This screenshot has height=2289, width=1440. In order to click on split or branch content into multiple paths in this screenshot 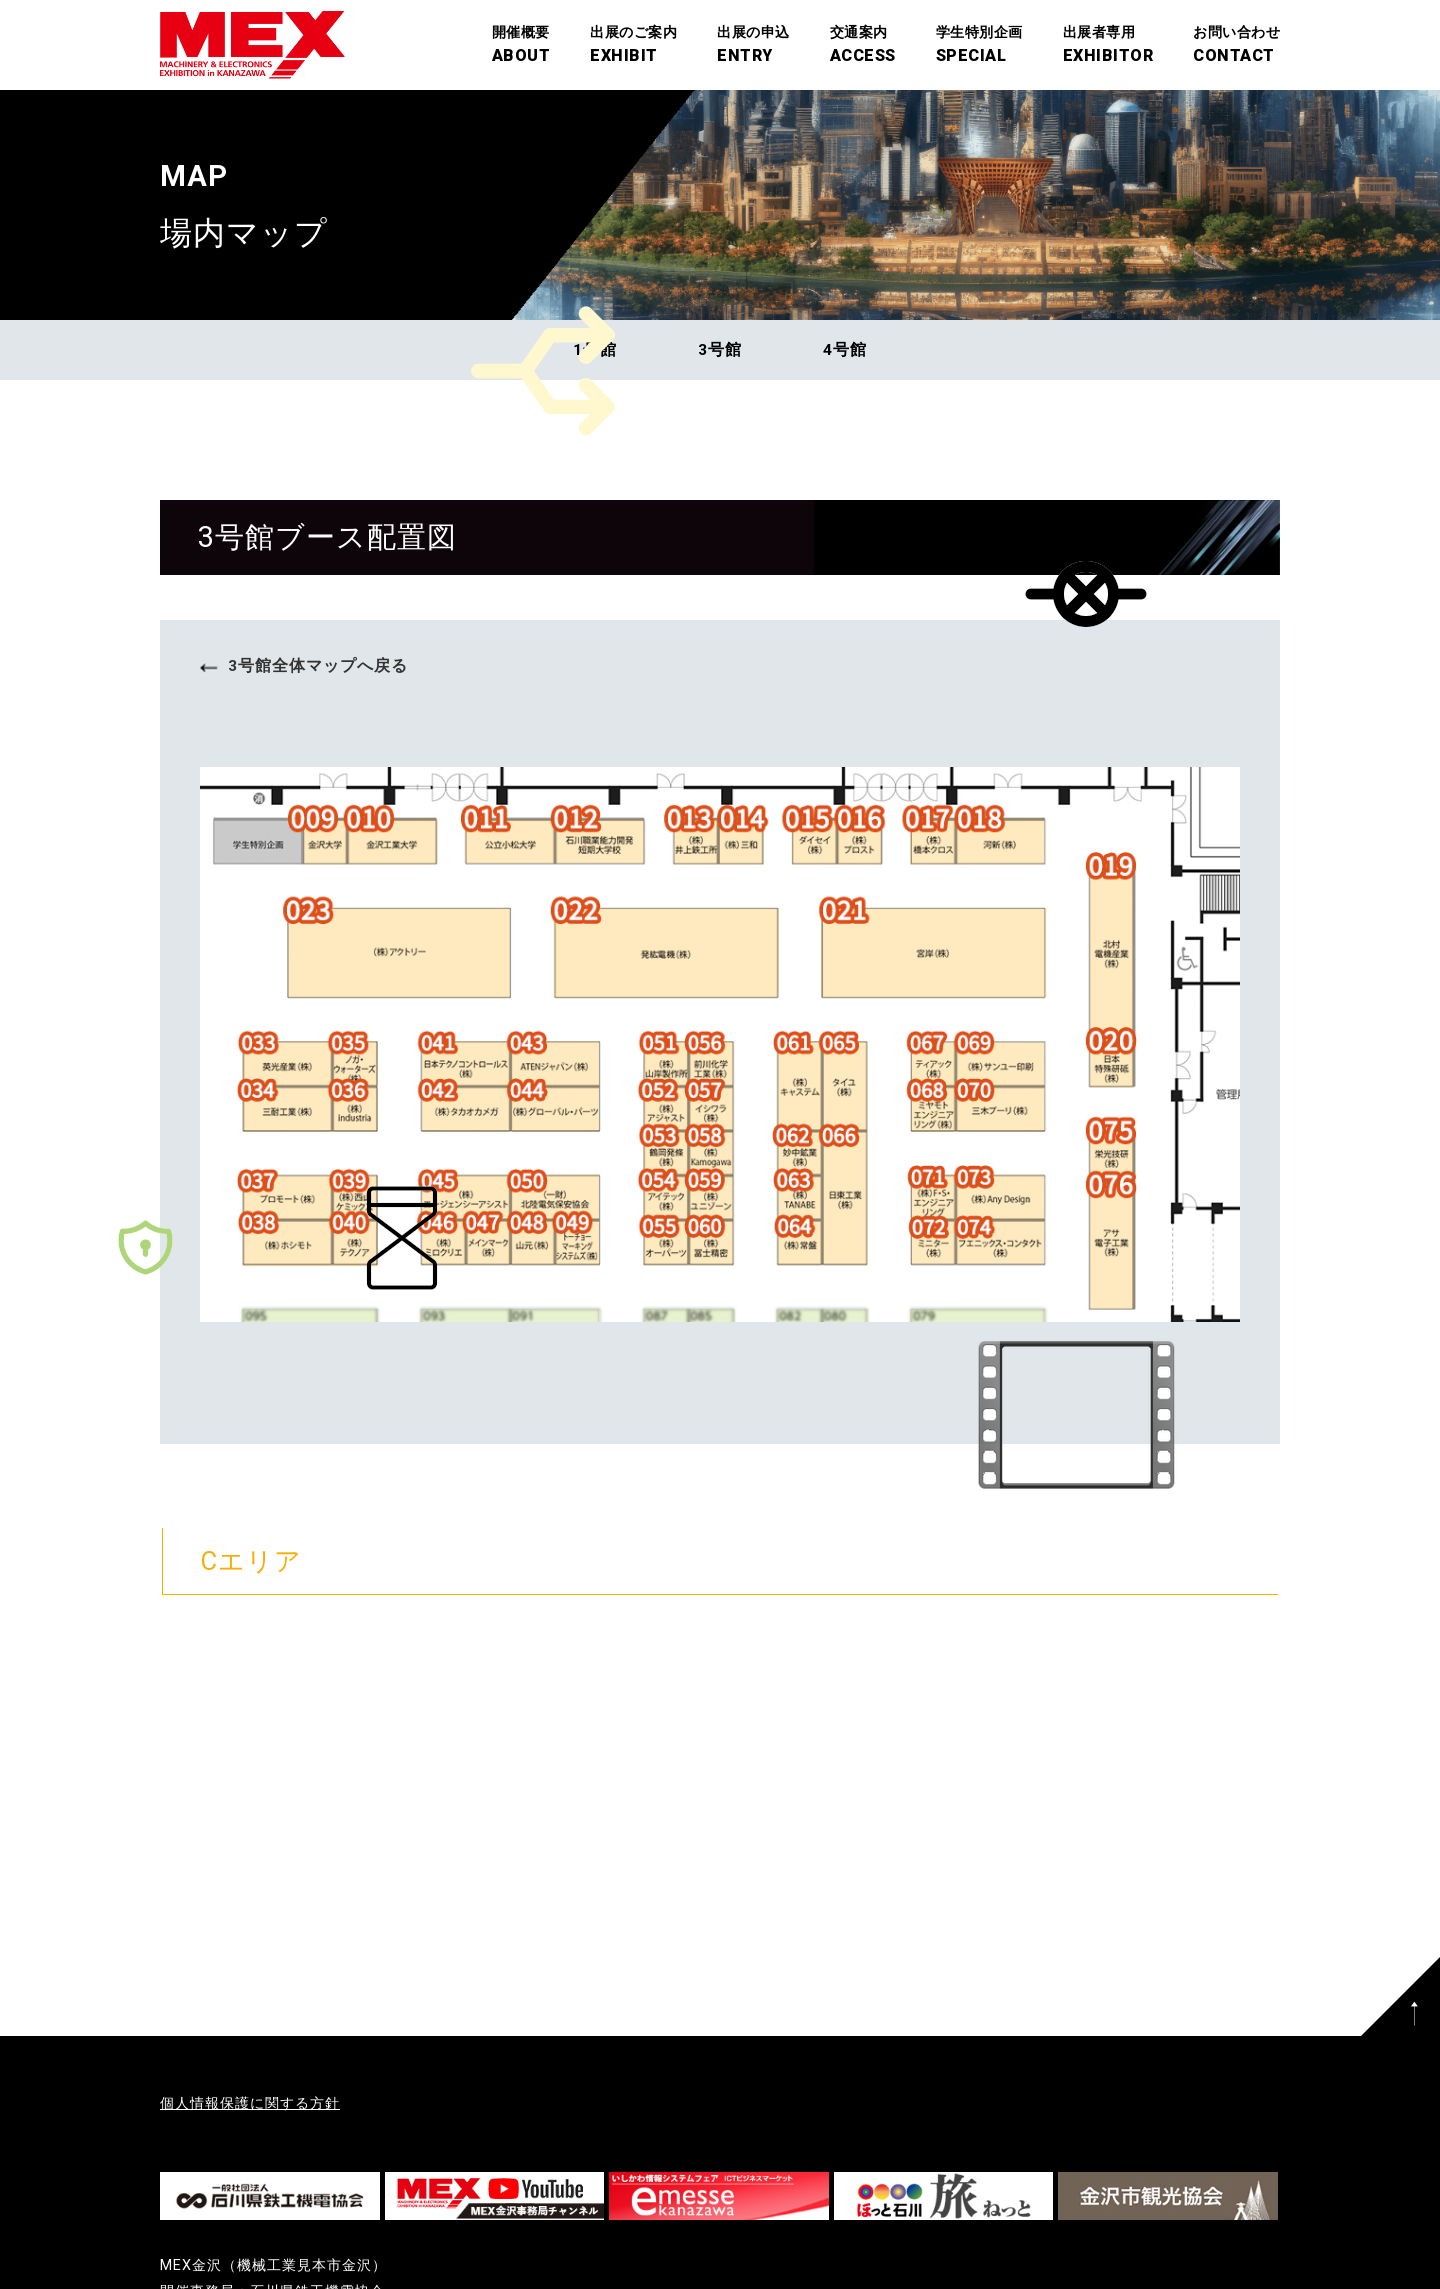, I will do `click(543, 371)`.